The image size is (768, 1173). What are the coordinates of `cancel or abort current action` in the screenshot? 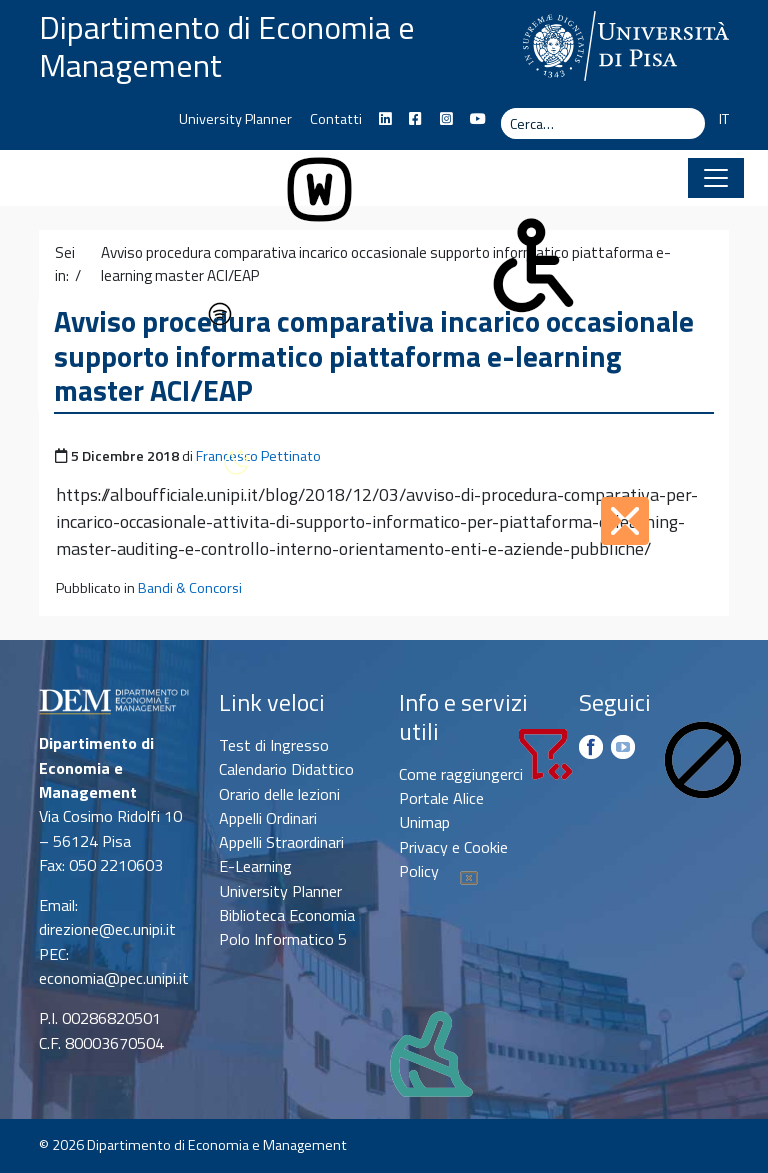 It's located at (703, 760).